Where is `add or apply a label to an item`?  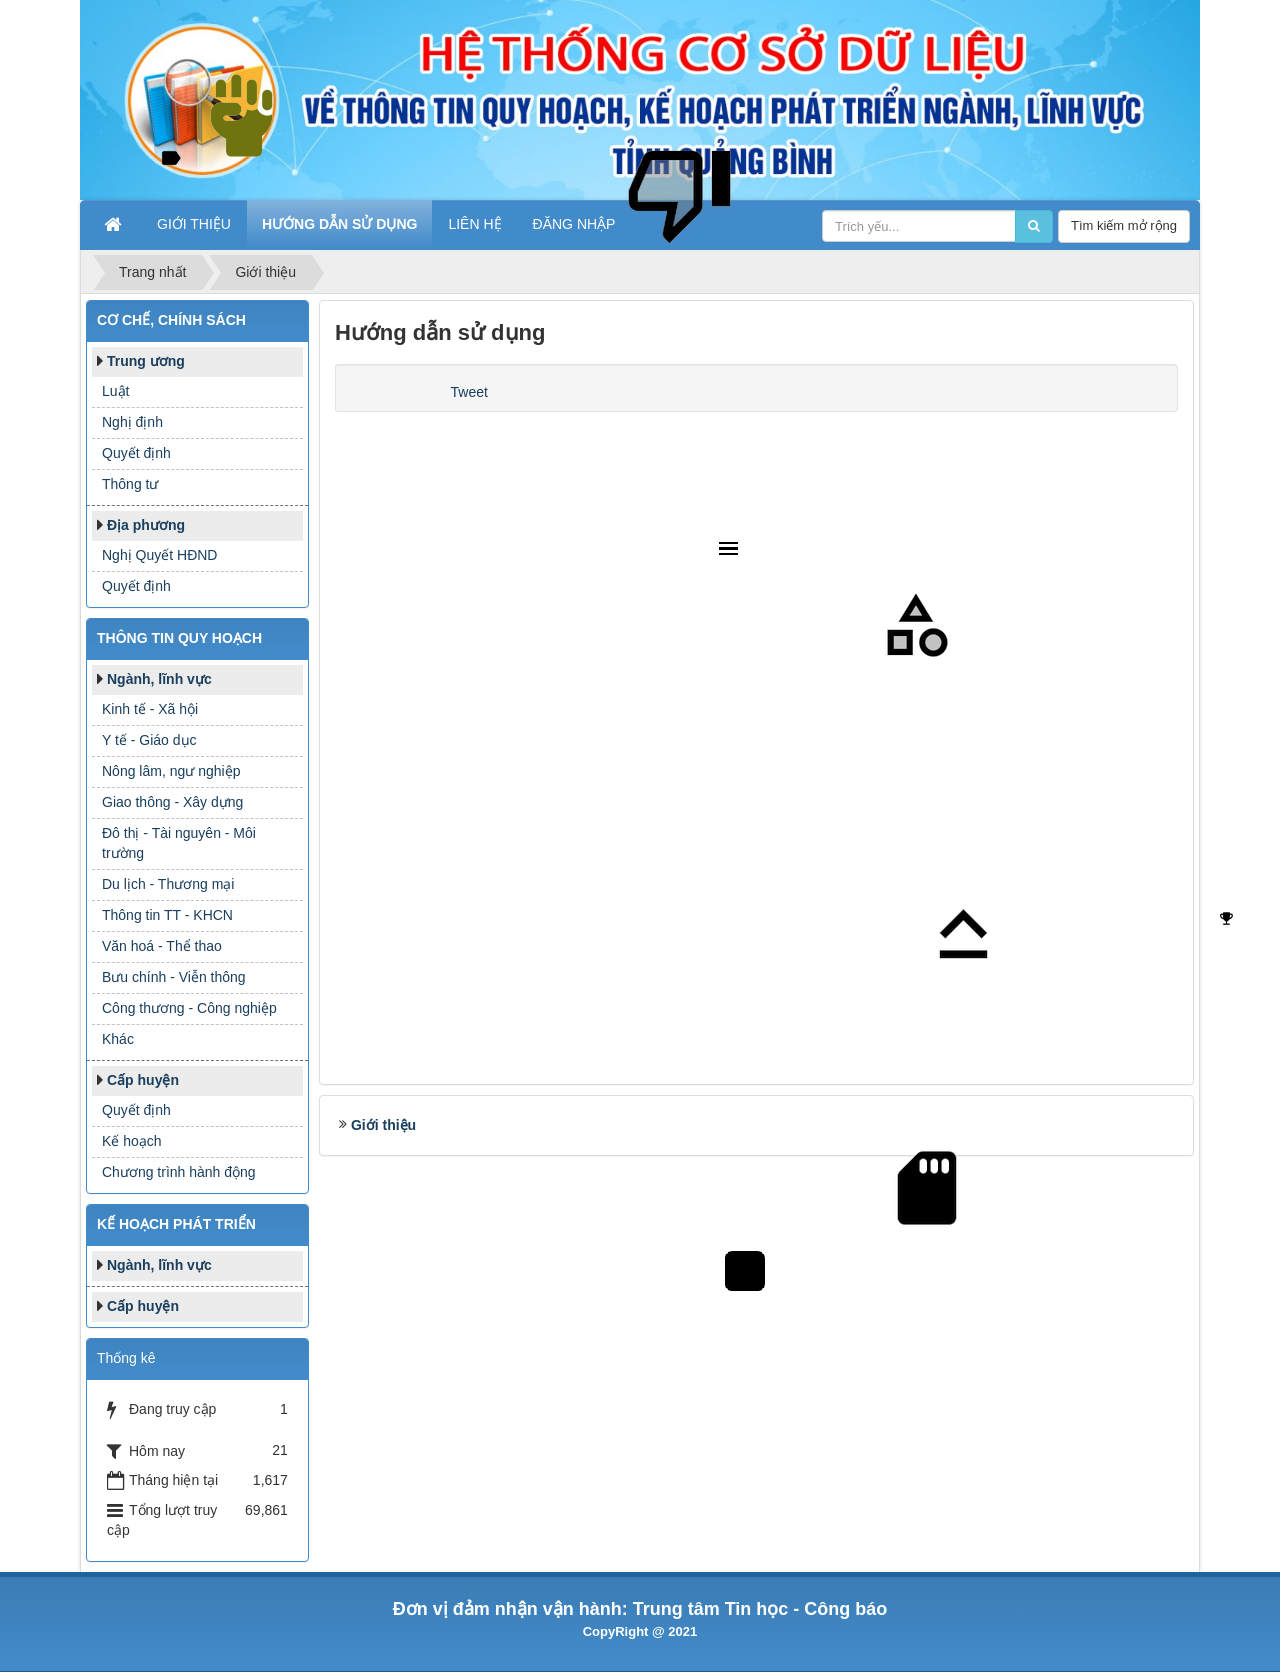
add or apply a label to an item is located at coordinates (171, 158).